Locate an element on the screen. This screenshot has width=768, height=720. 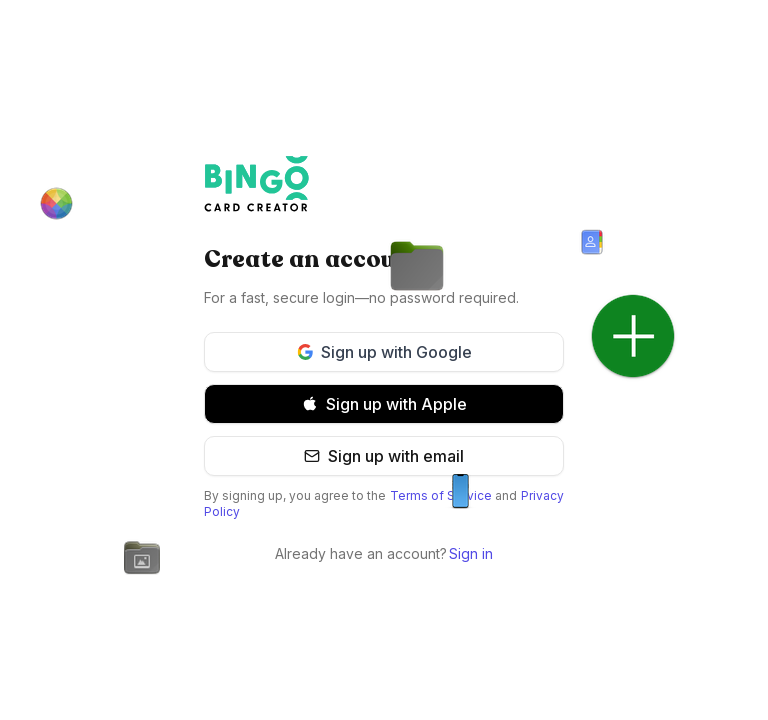
open a folder to view its contents is located at coordinates (417, 266).